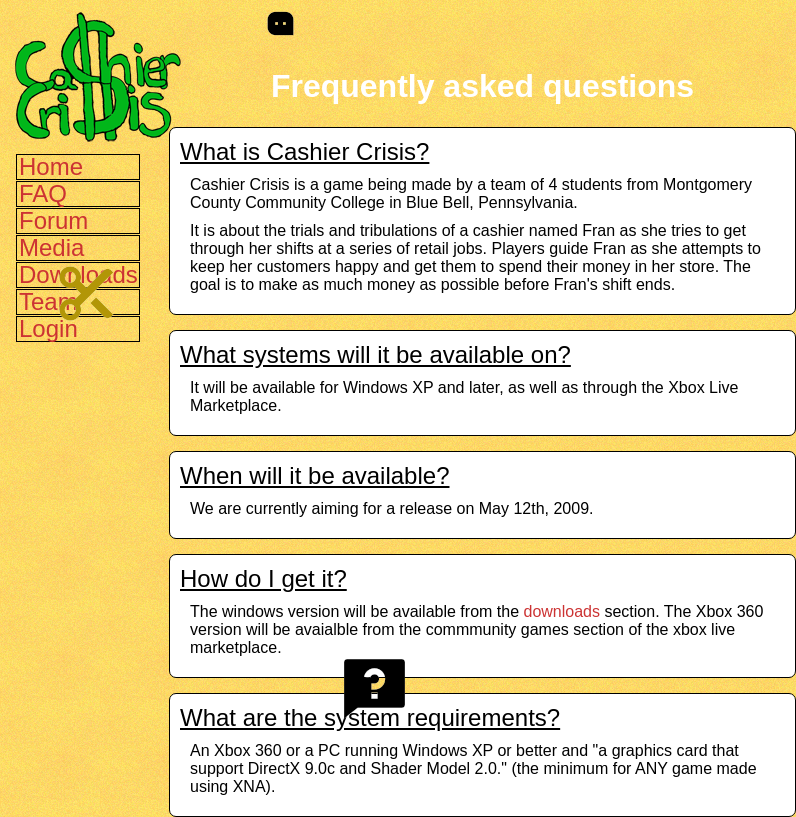  Describe the element at coordinates (280, 23) in the screenshot. I see `open messaging or chat app` at that location.